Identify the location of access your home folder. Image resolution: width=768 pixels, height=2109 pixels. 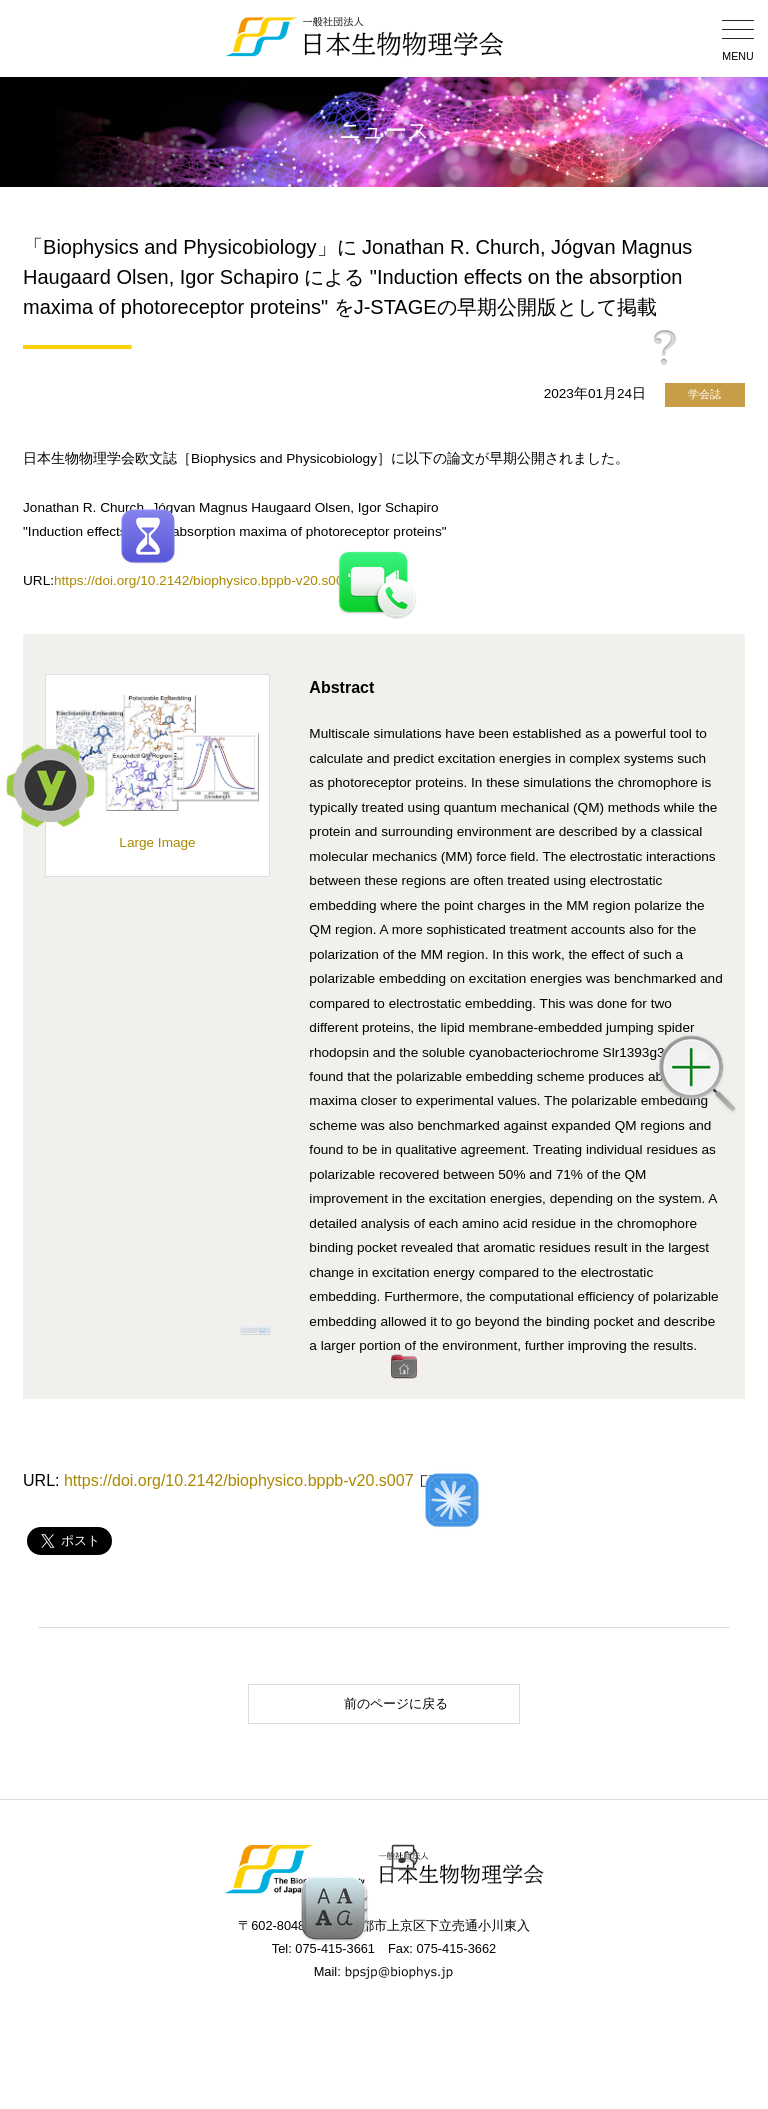
(404, 1366).